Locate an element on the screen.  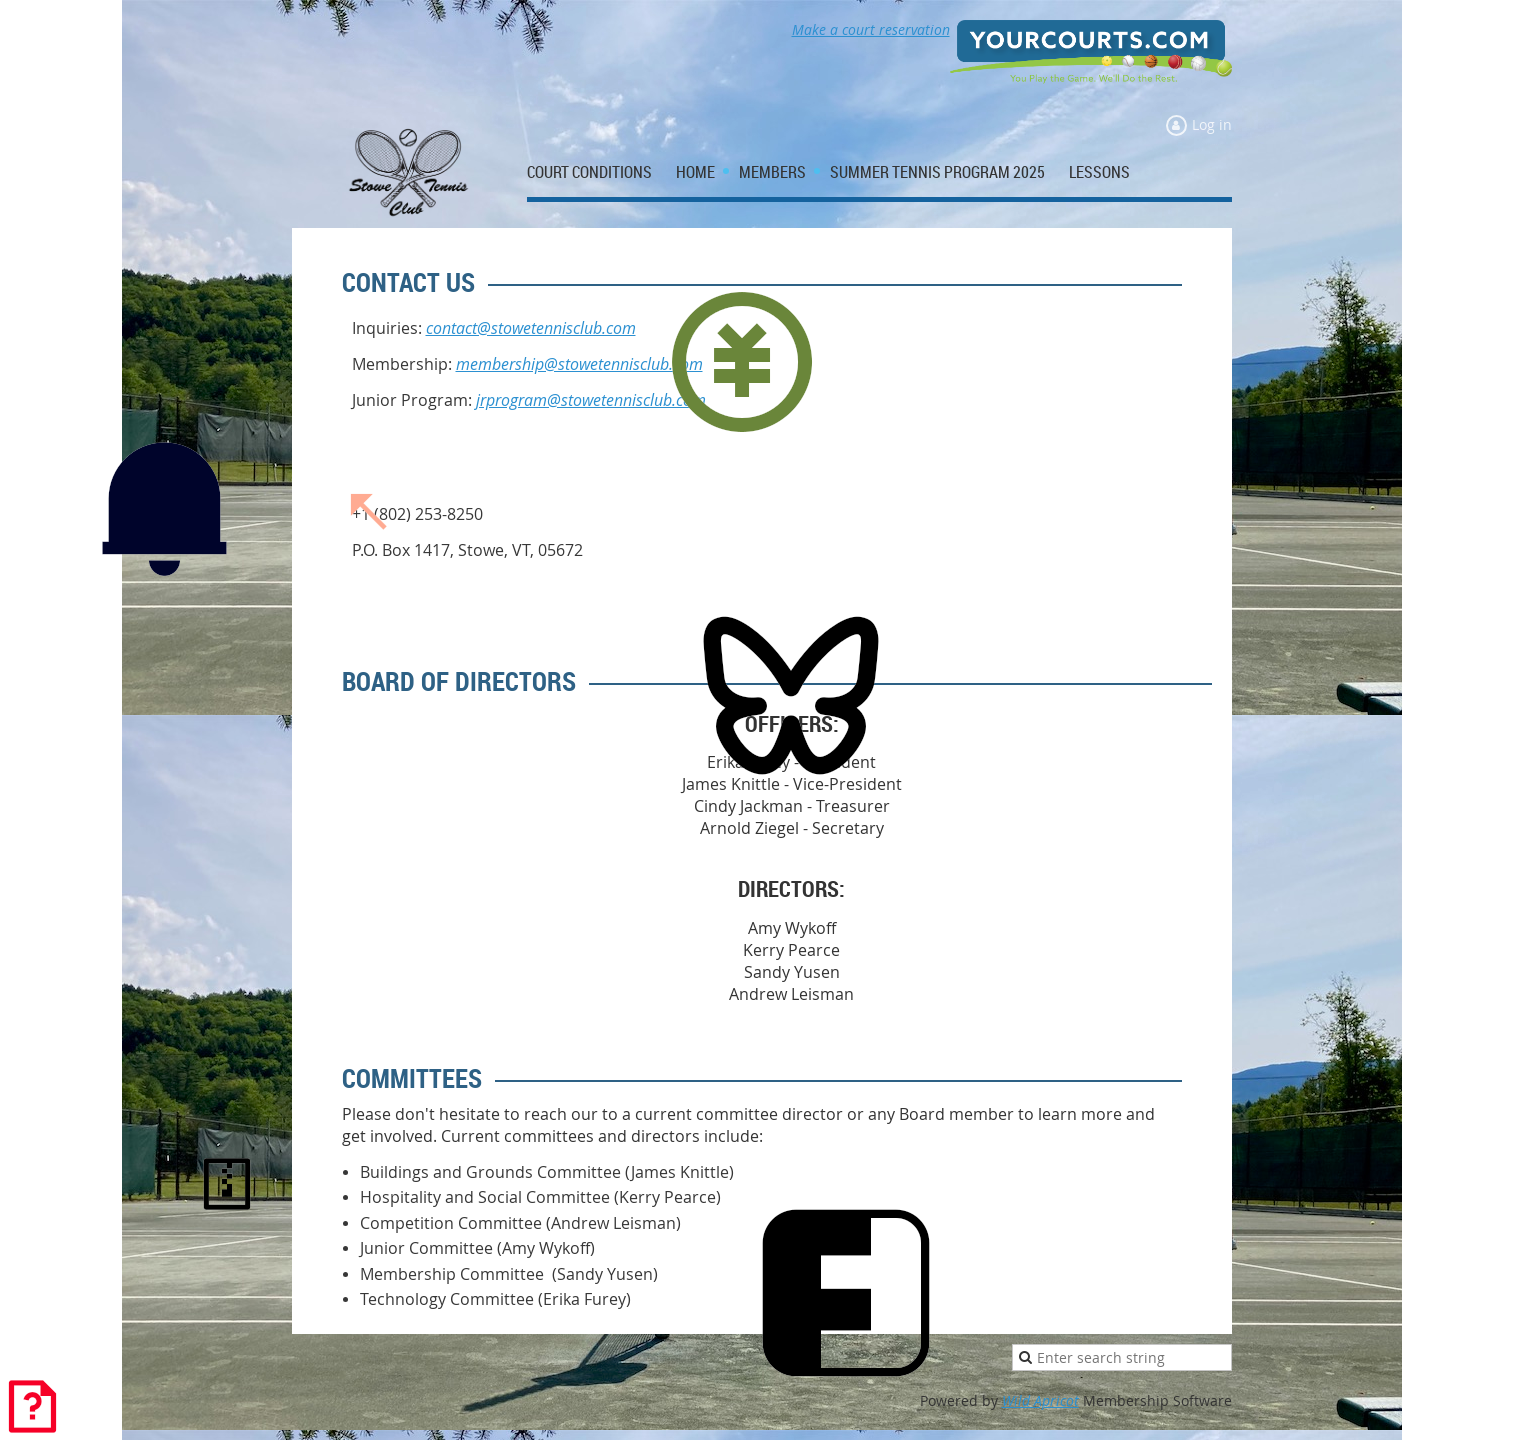
view or open a compressed zip file is located at coordinates (227, 1184).